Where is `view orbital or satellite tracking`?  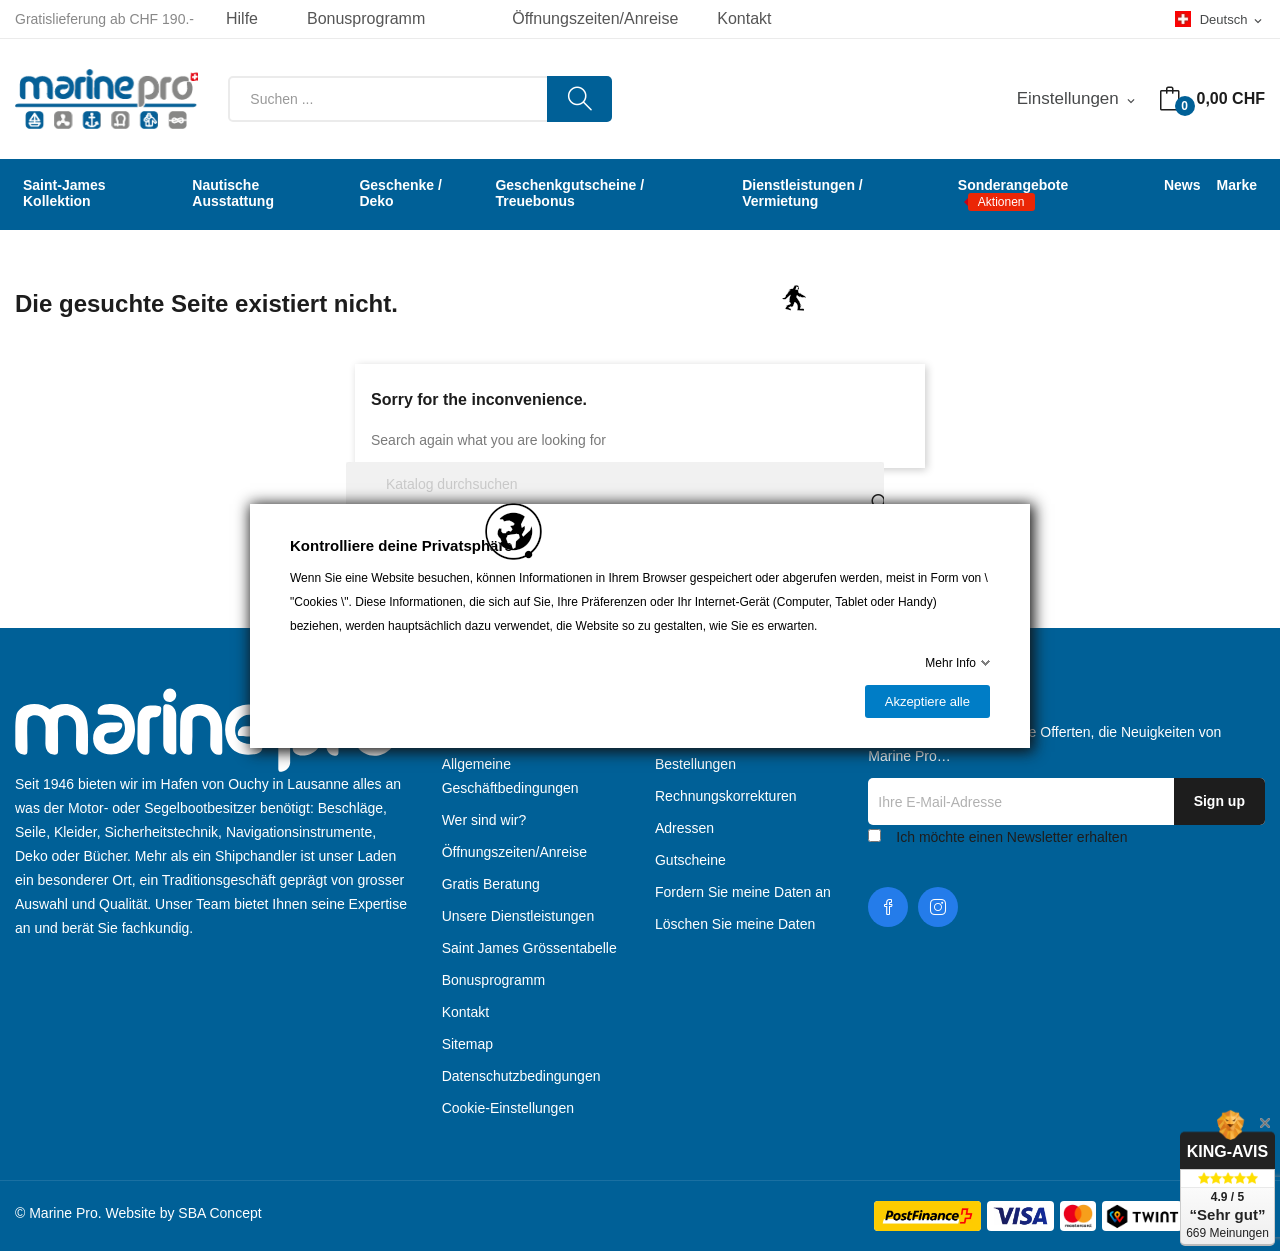 view orbital or satellite tracking is located at coordinates (513, 531).